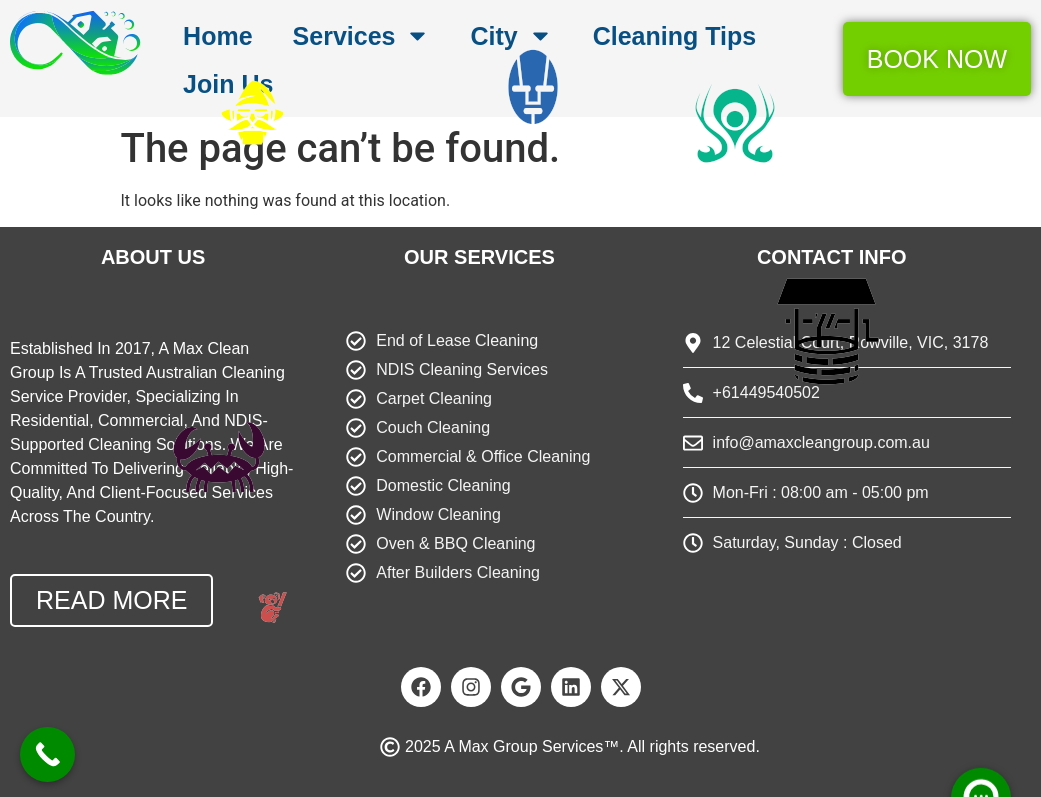 The width and height of the screenshot is (1041, 797). Describe the element at coordinates (826, 331) in the screenshot. I see `access water or resource collection point` at that location.